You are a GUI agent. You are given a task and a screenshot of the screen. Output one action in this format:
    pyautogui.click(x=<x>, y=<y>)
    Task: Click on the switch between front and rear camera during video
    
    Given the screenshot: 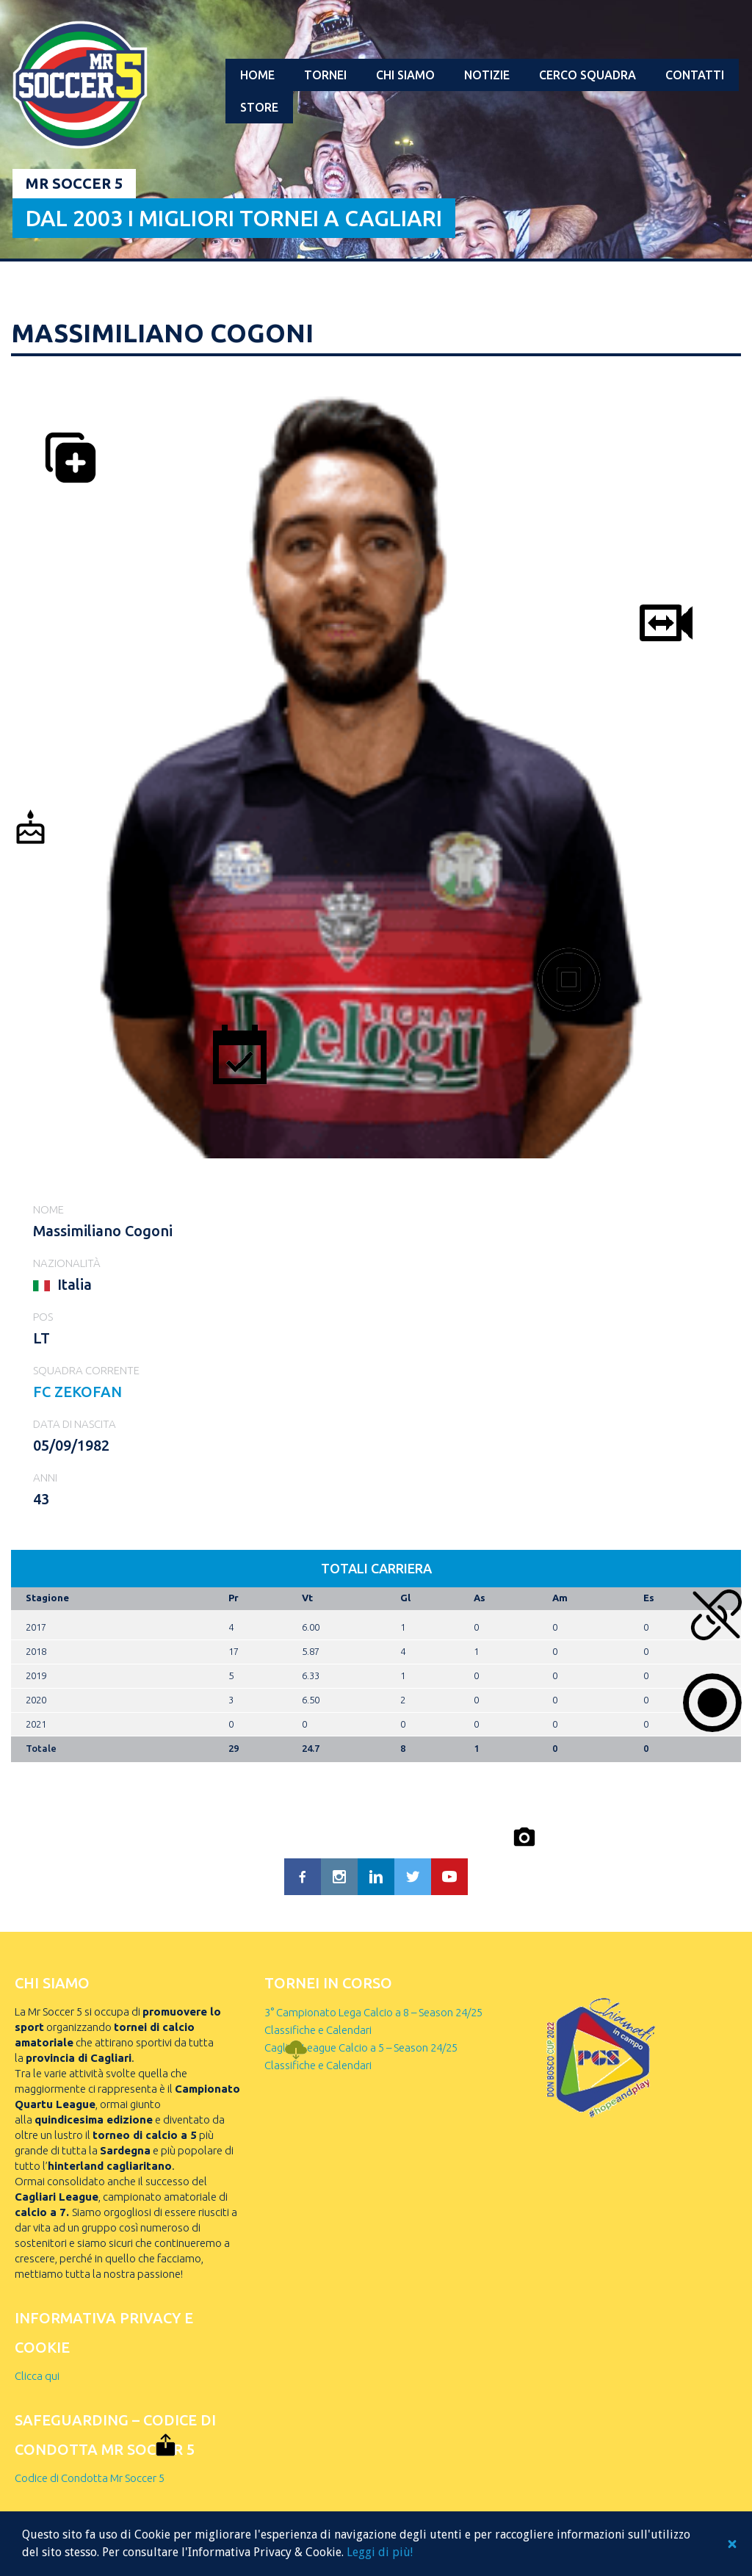 What is the action you would take?
    pyautogui.click(x=666, y=623)
    